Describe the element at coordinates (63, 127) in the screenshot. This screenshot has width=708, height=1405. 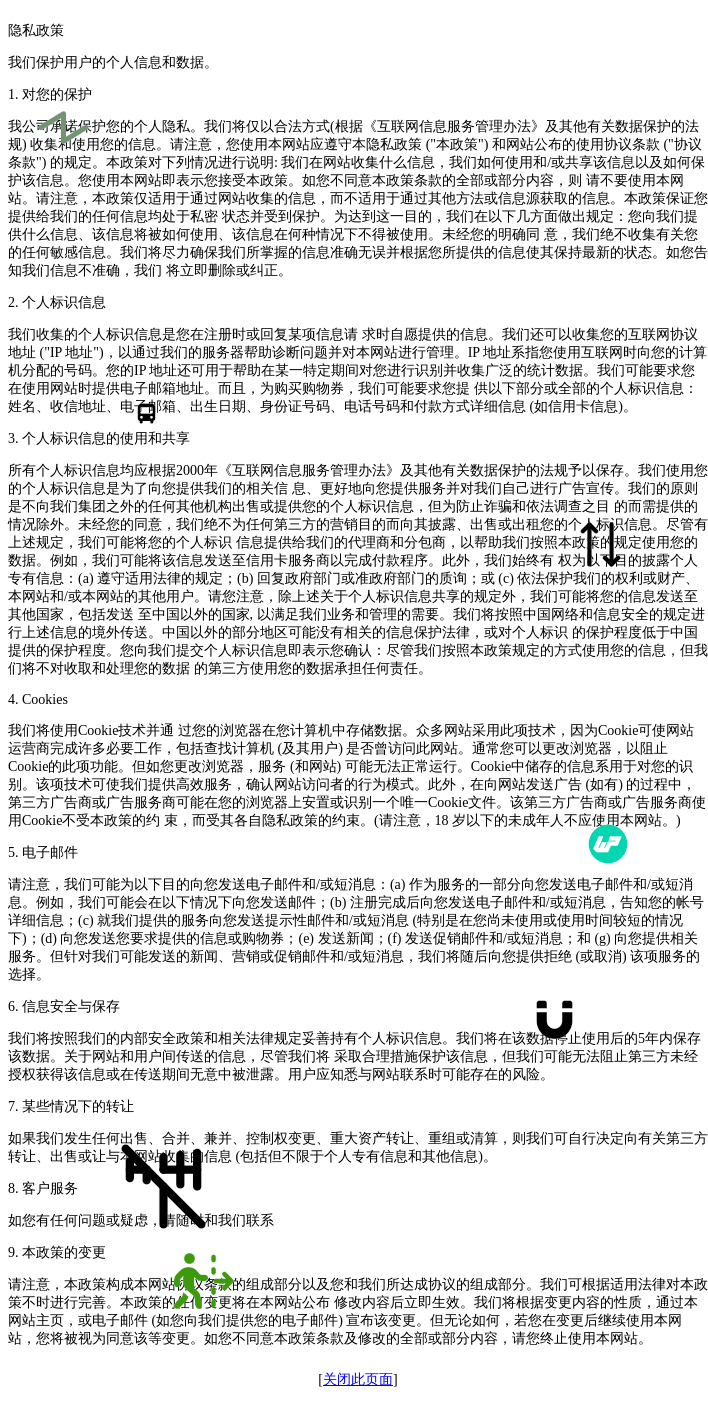
I see `select sawtooth waveform in audio synthesizer` at that location.